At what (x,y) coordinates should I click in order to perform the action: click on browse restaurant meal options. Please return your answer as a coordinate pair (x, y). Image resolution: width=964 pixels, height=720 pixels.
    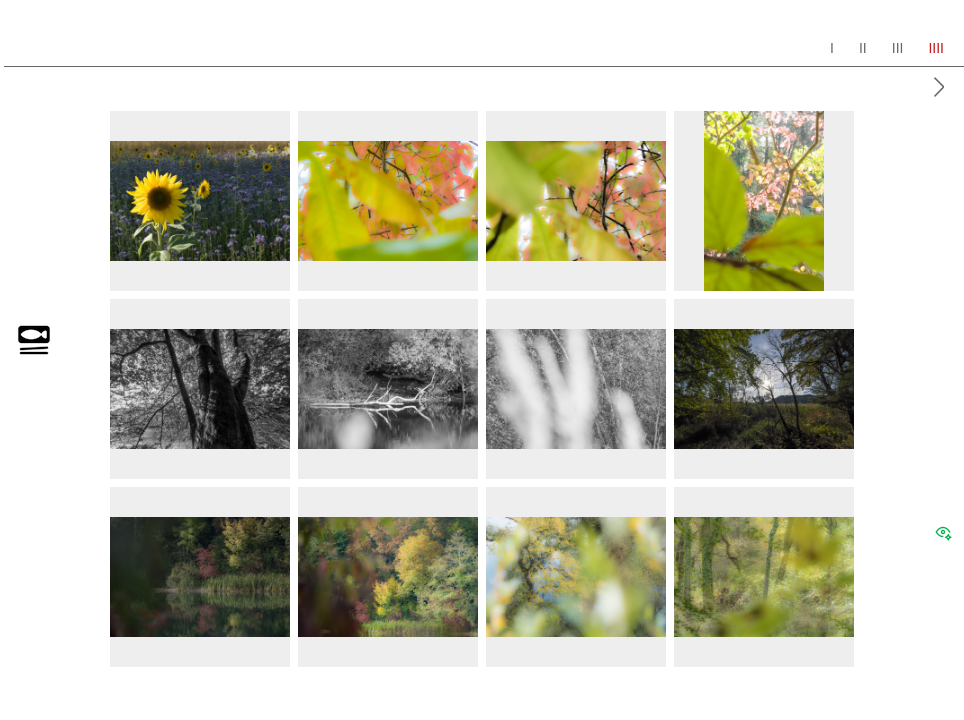
    Looking at the image, I should click on (34, 340).